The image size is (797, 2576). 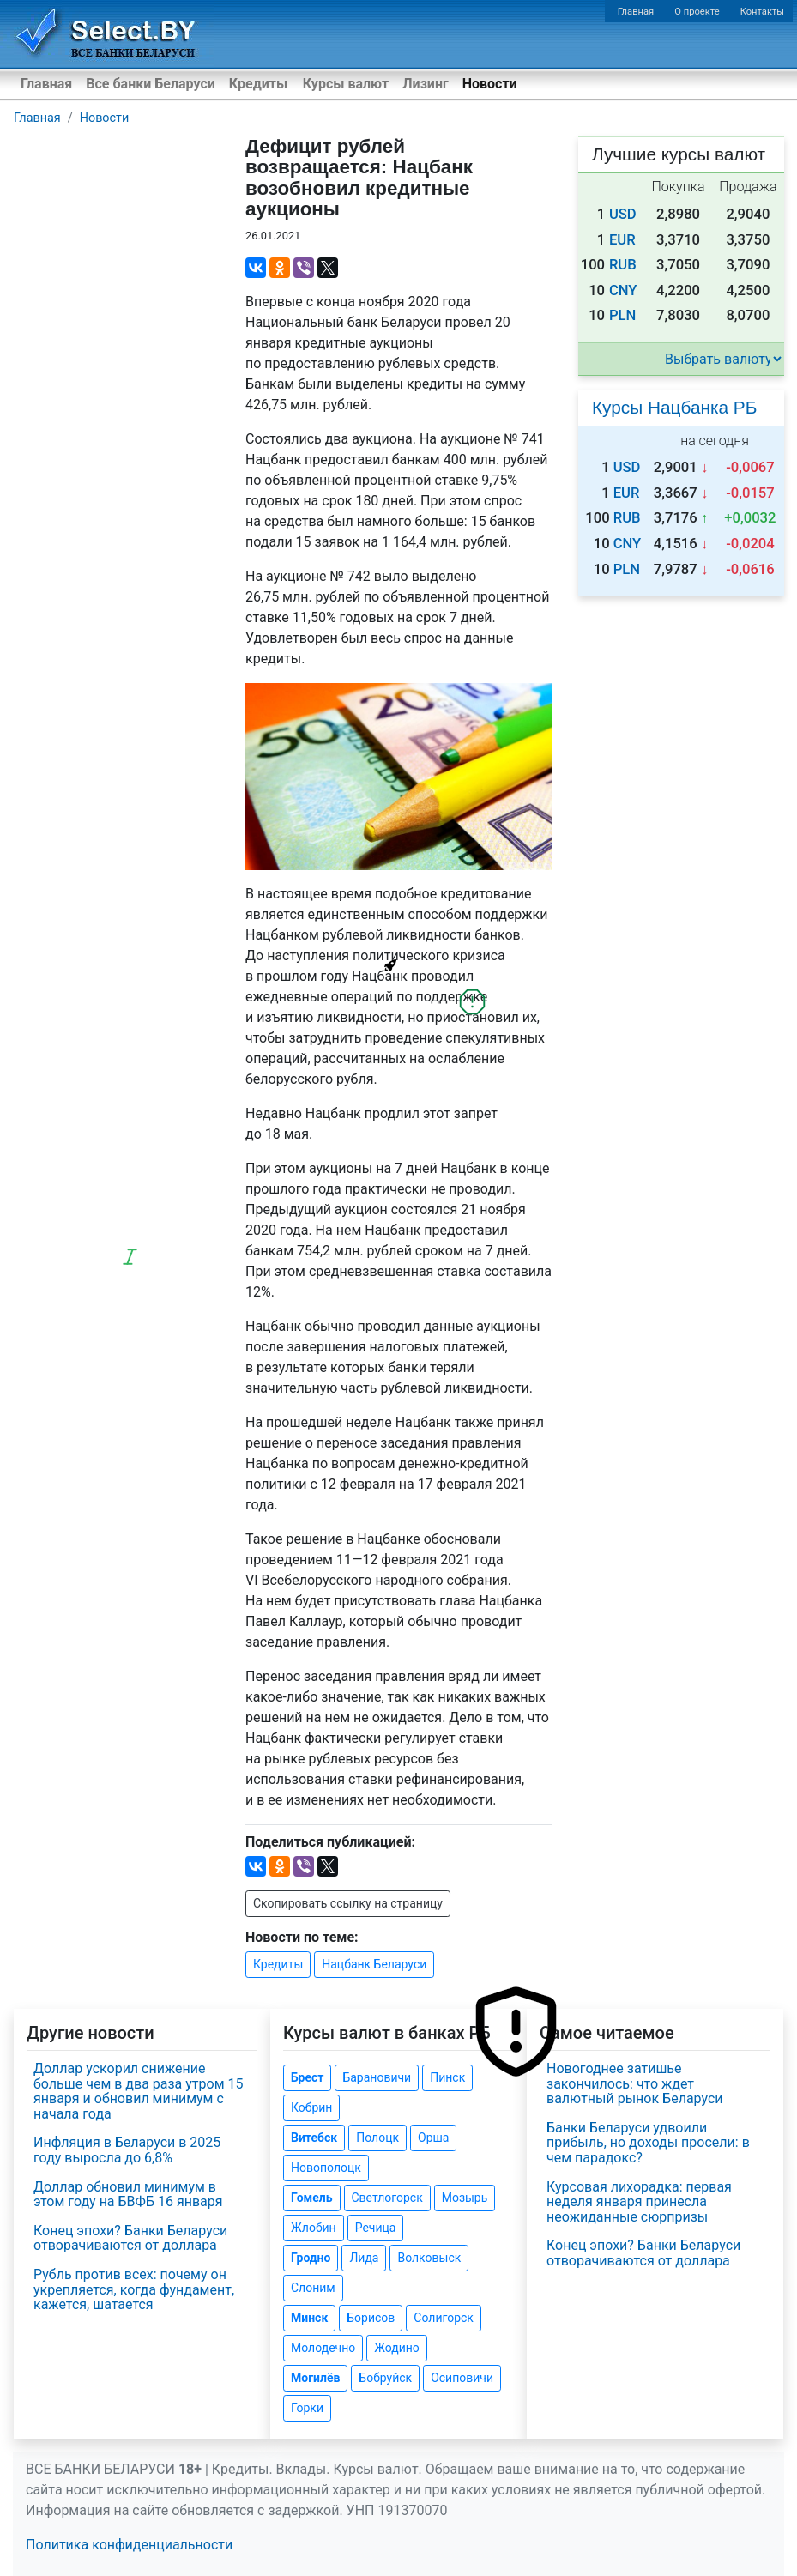 What do you see at coordinates (472, 1001) in the screenshot?
I see `stop or halt current action` at bounding box center [472, 1001].